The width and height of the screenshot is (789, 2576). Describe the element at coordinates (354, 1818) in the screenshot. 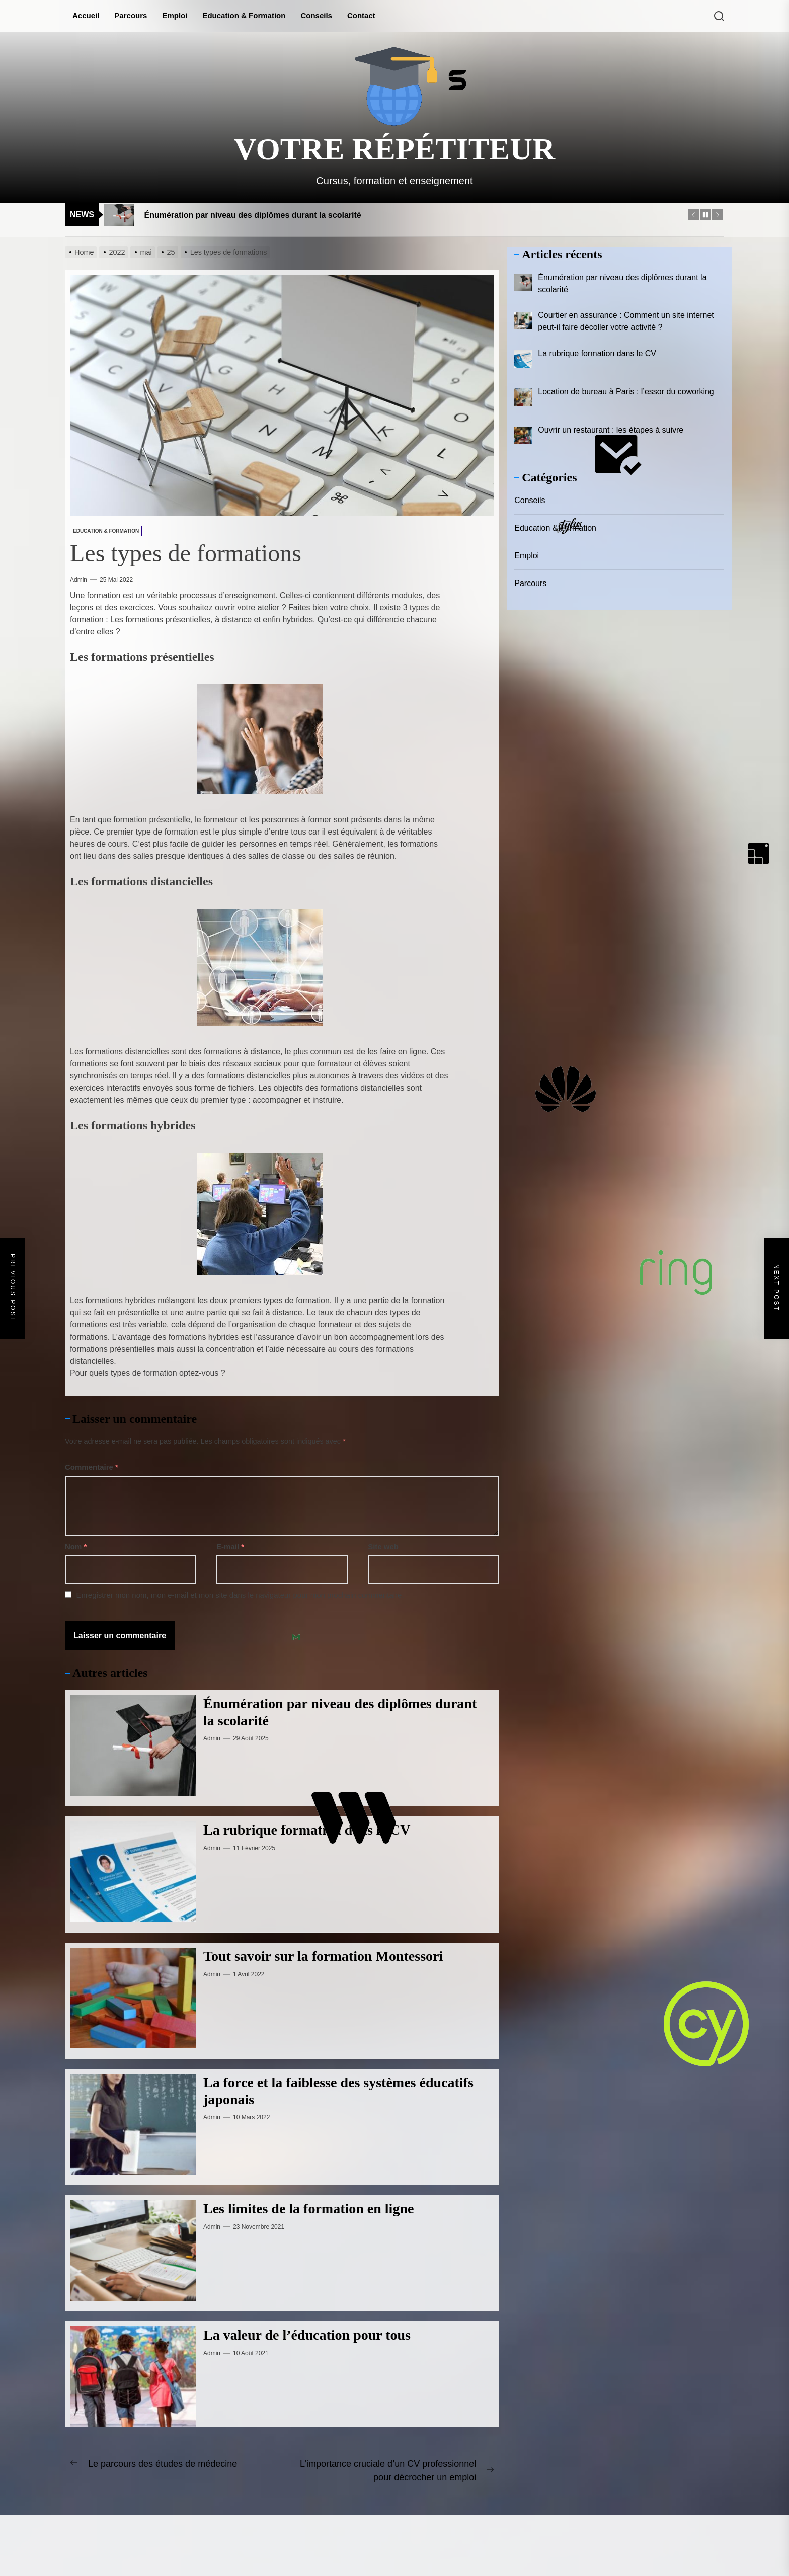

I see `thirdweb platform logo` at that location.